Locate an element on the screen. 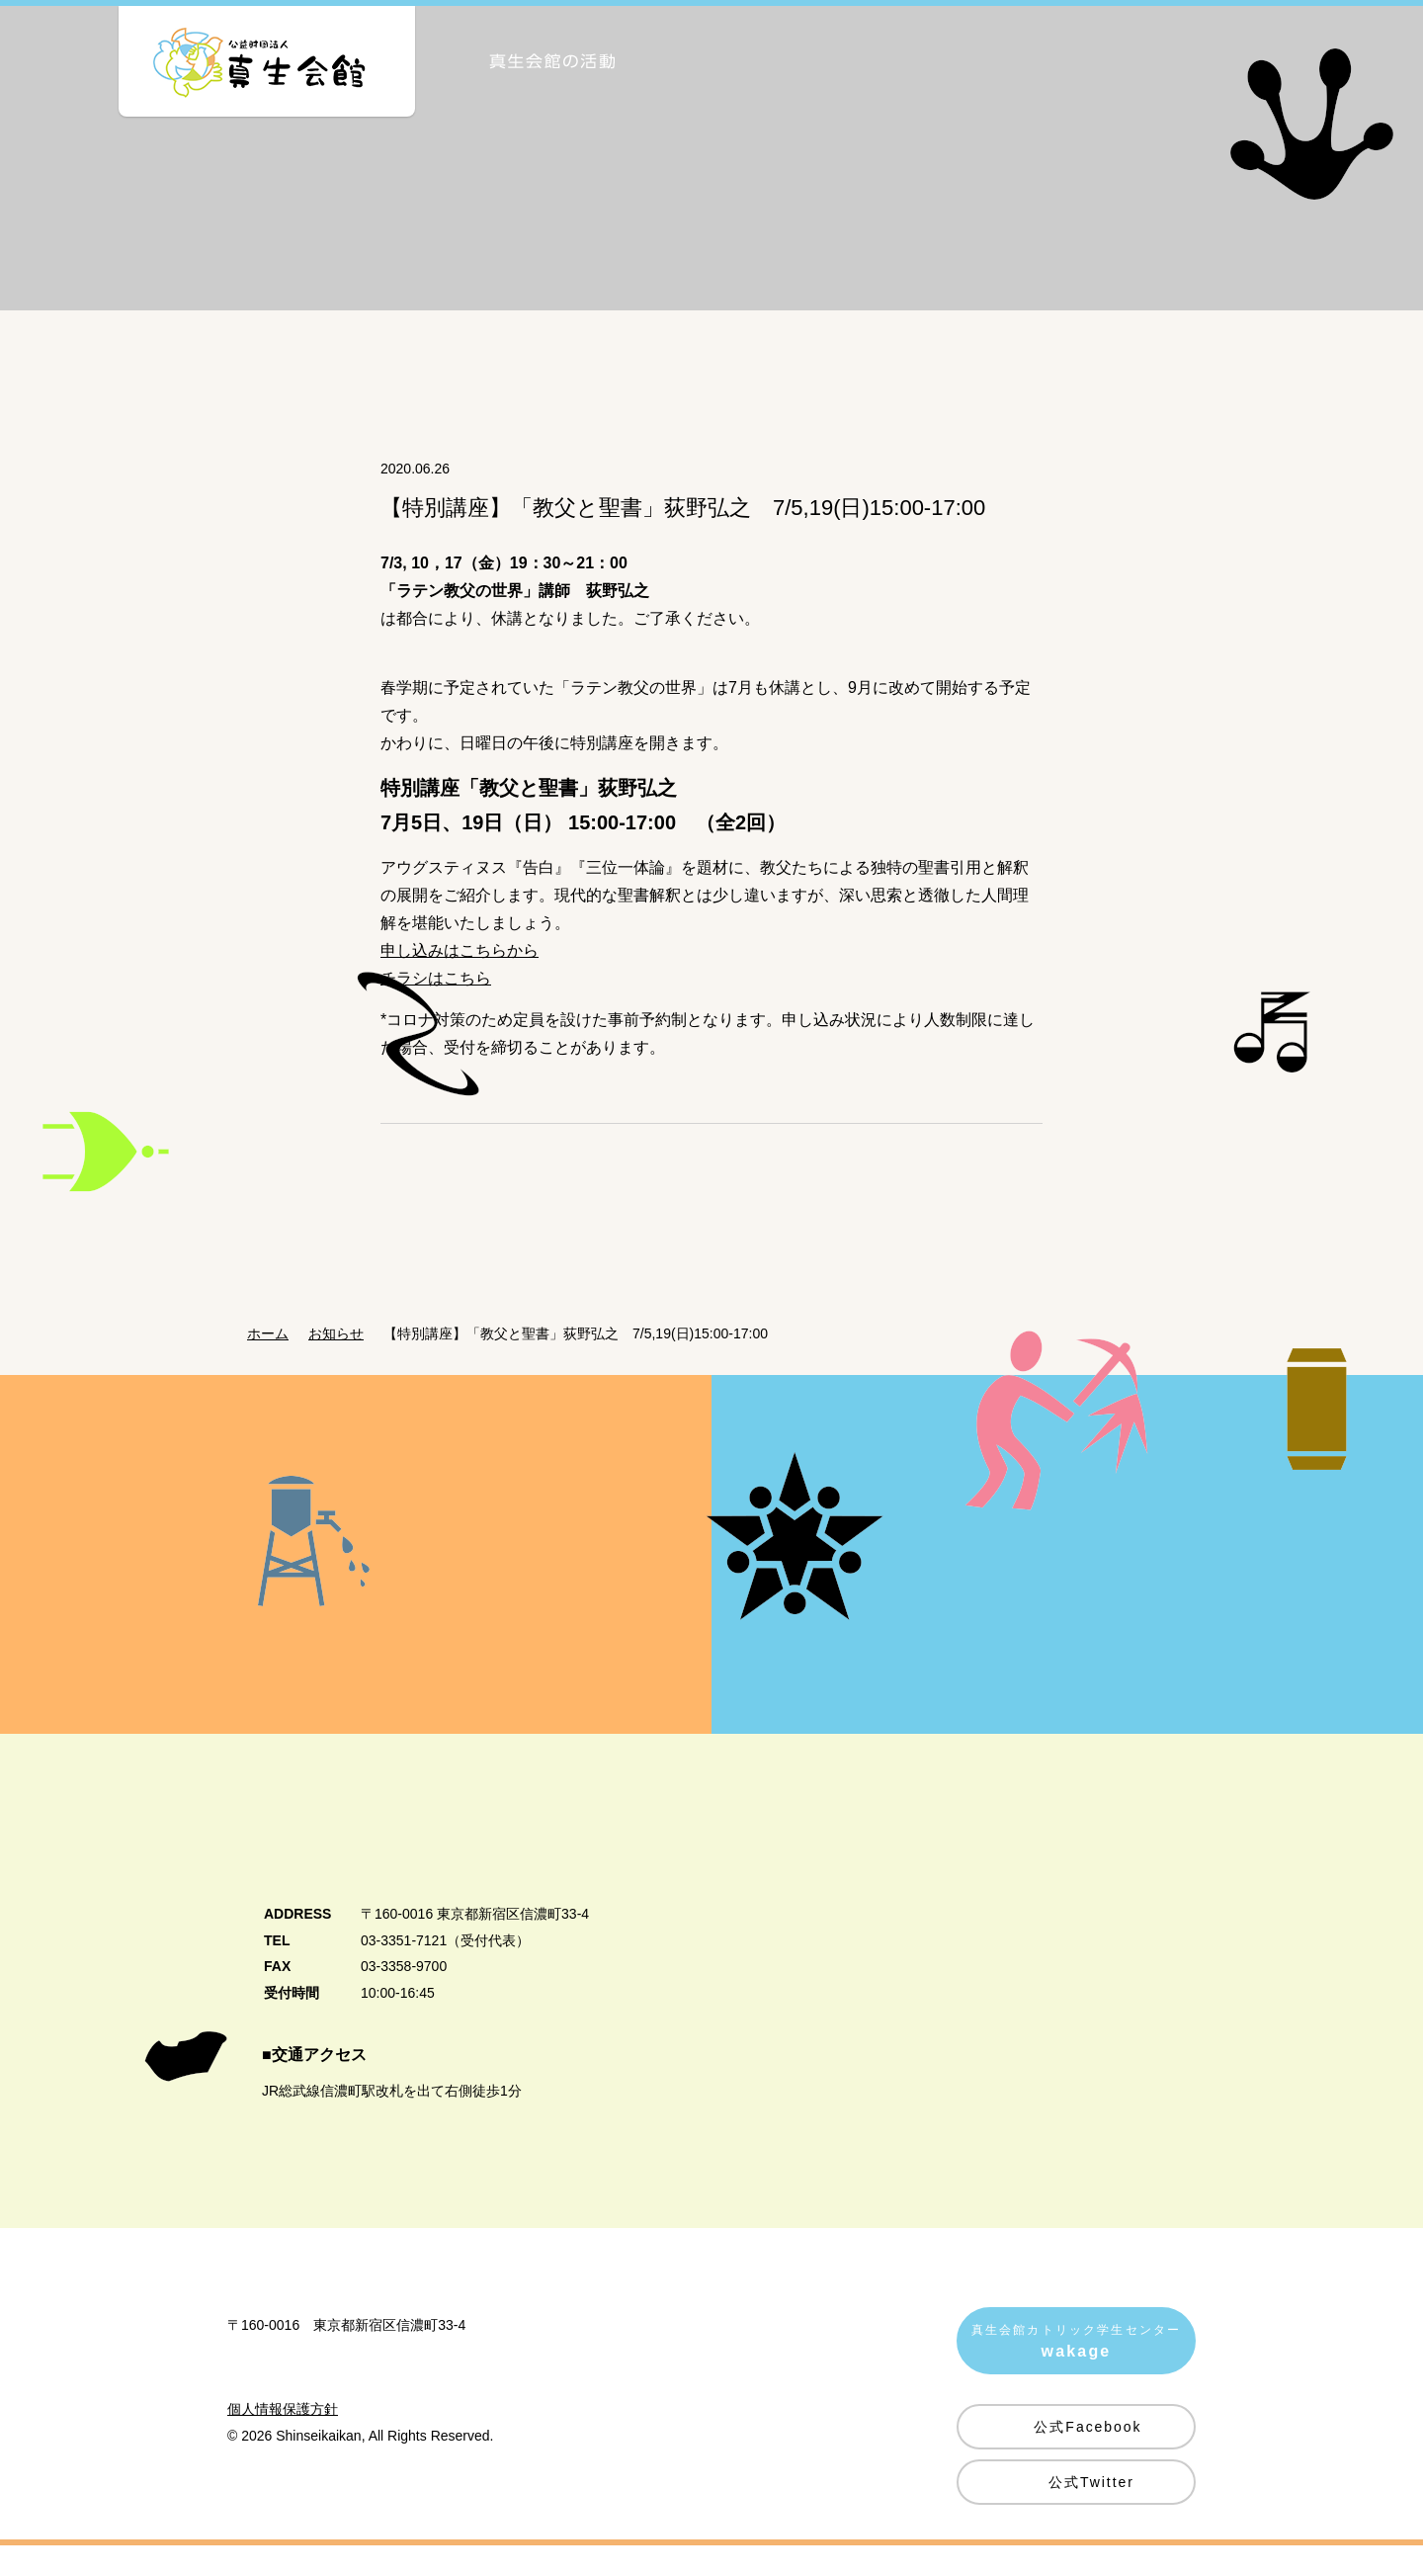 Image resolution: width=1423 pixels, height=2576 pixels. access mining or resource gathering features is located at coordinates (1056, 1420).